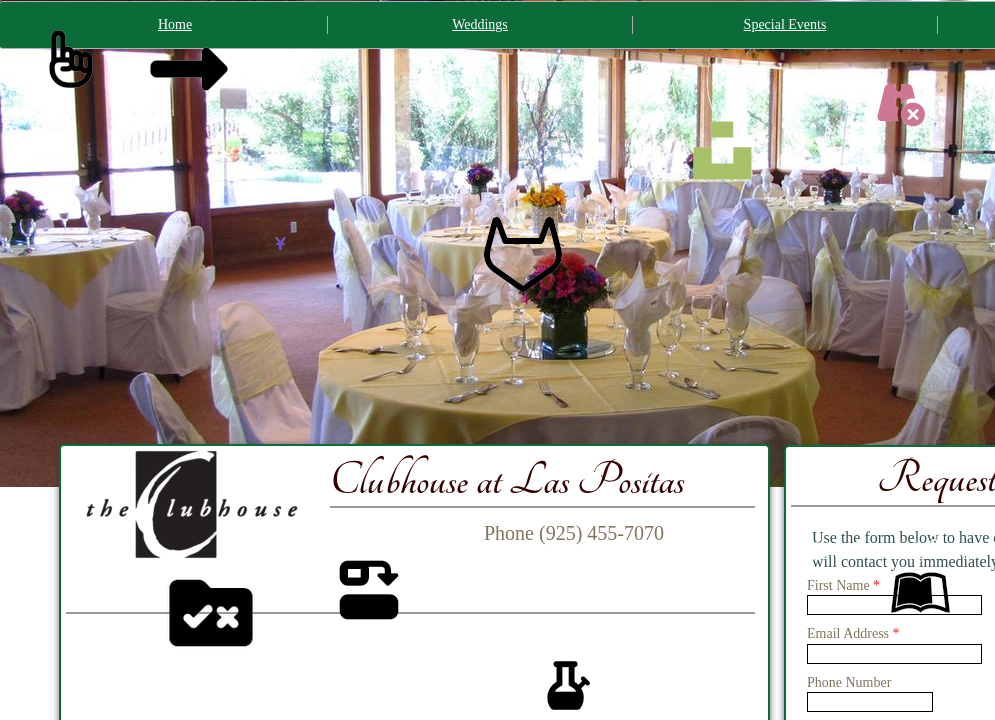 The height and width of the screenshot is (720, 995). What do you see at coordinates (523, 253) in the screenshot?
I see `open GitLab repository` at bounding box center [523, 253].